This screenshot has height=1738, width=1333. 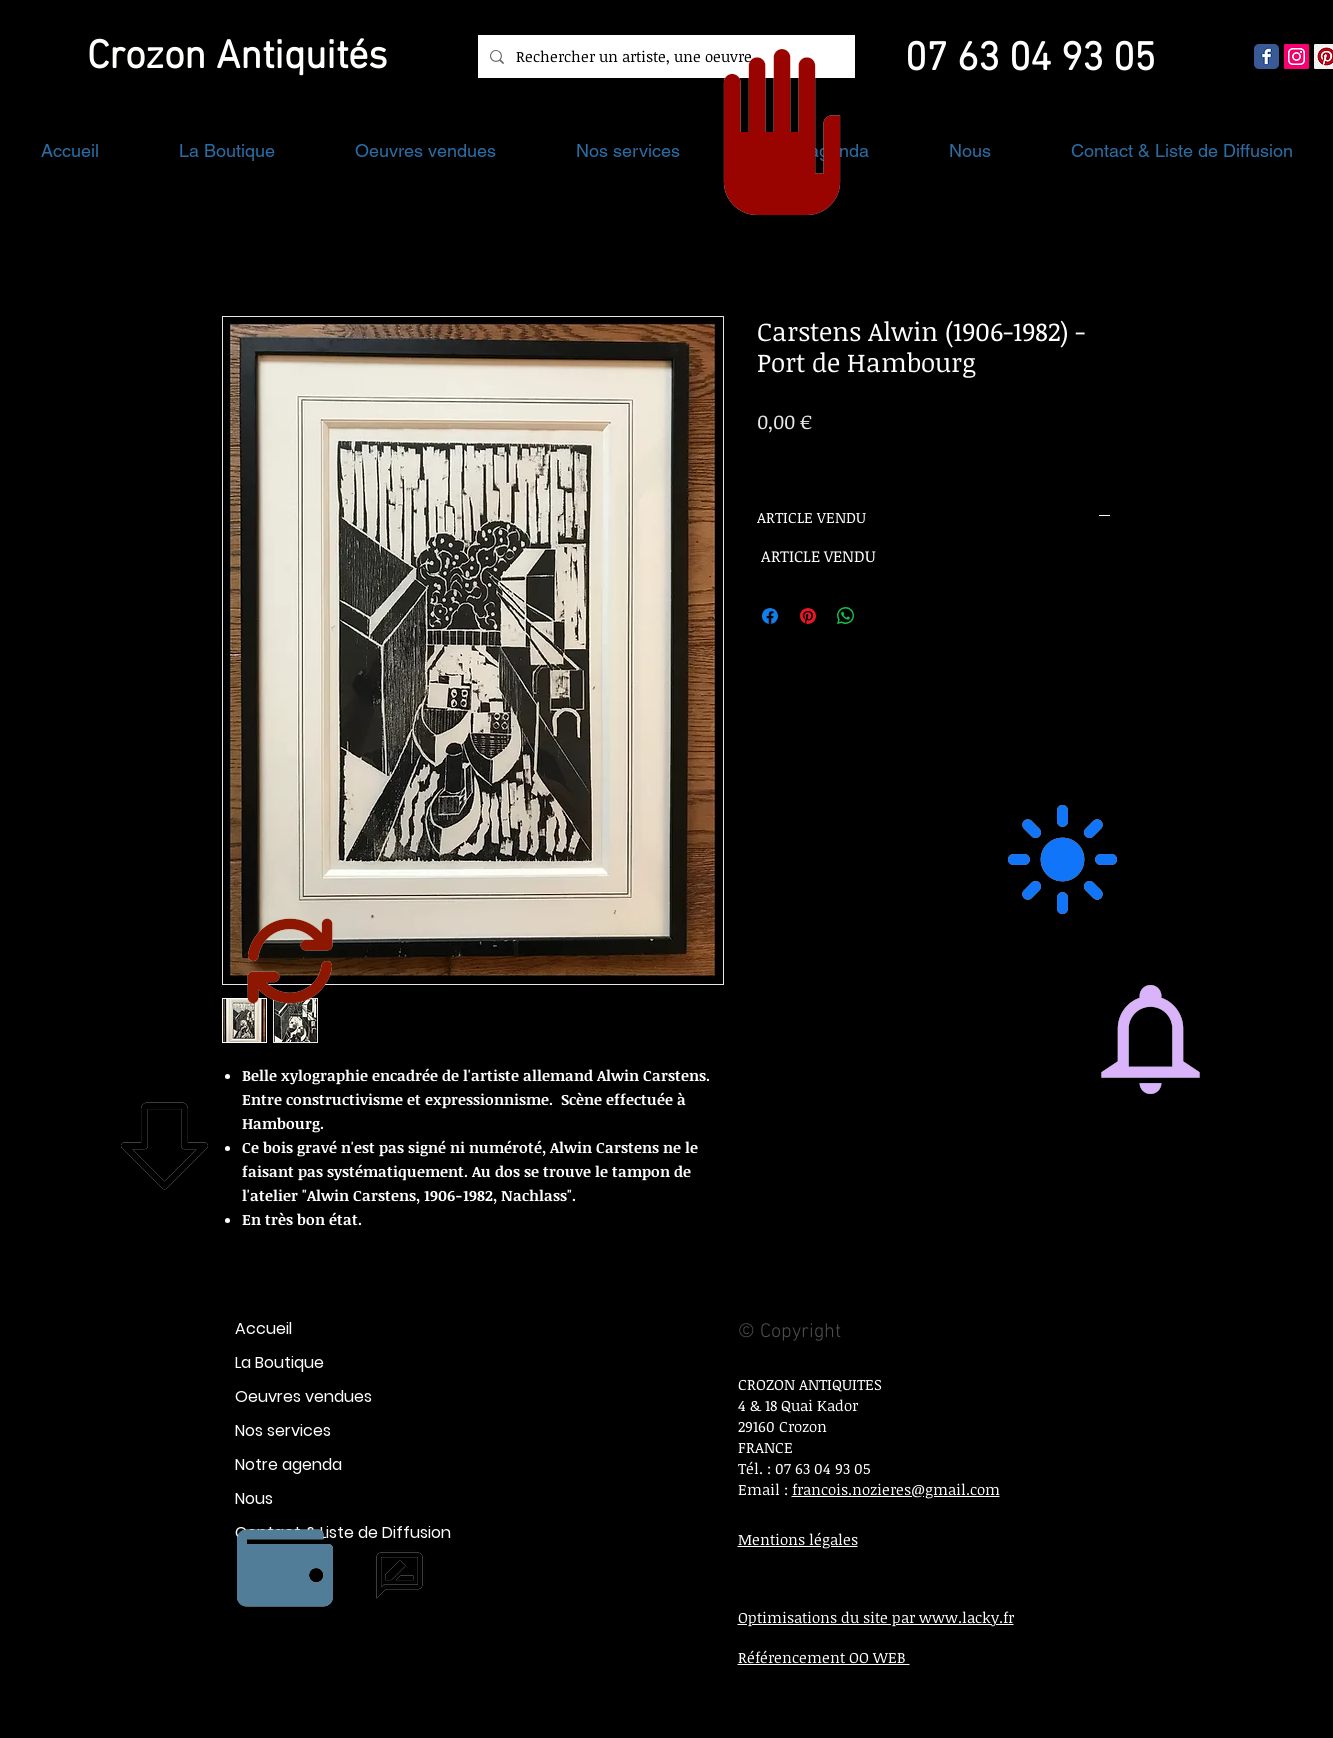 What do you see at coordinates (399, 1575) in the screenshot?
I see `write a review or rating` at bounding box center [399, 1575].